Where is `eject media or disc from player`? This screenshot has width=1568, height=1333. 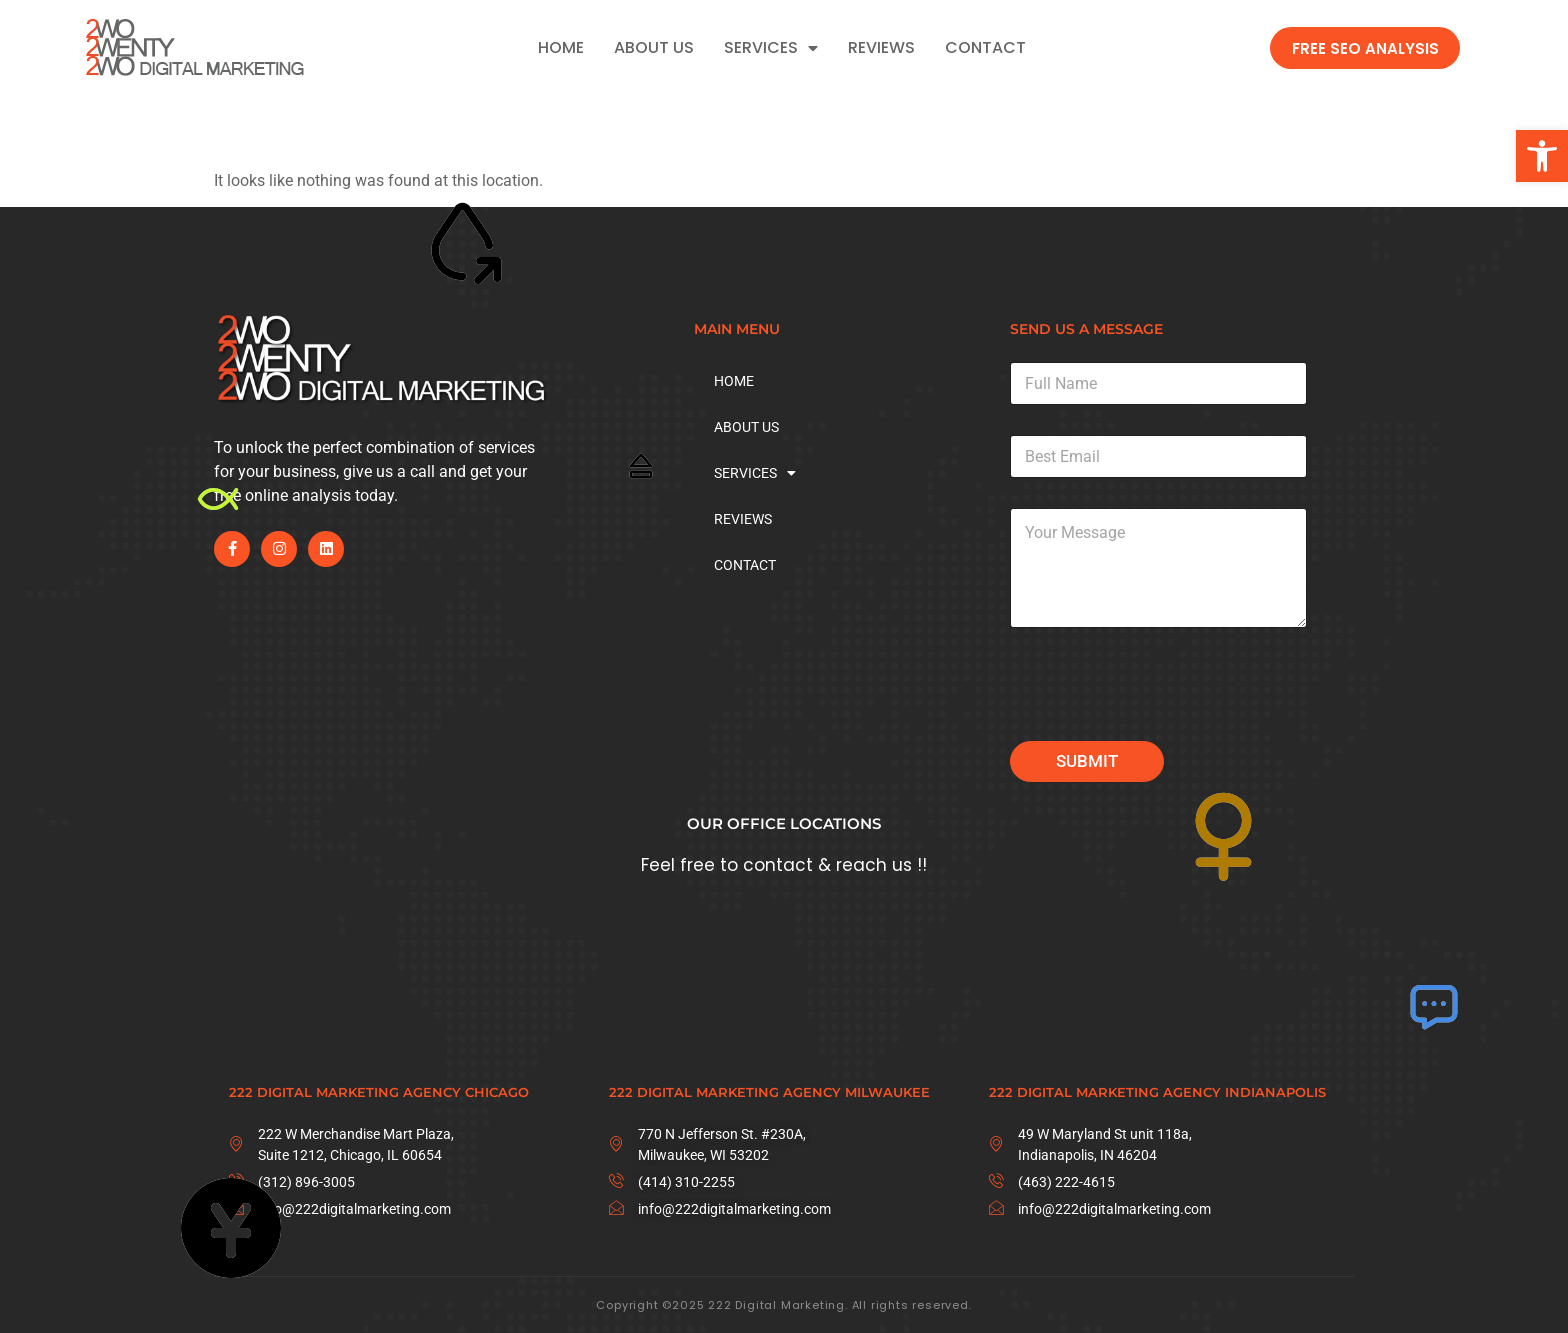 eject media or disc from player is located at coordinates (641, 466).